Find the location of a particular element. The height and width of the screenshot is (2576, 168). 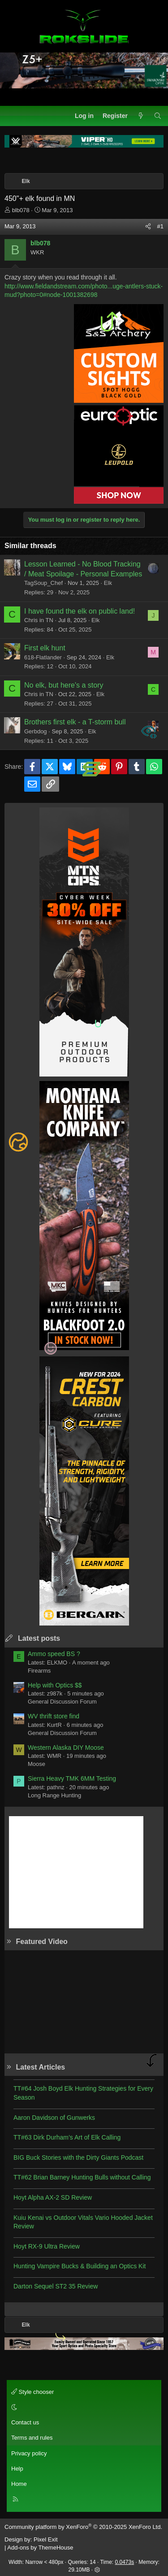

view solana cryptocurrency balance is located at coordinates (91, 769).